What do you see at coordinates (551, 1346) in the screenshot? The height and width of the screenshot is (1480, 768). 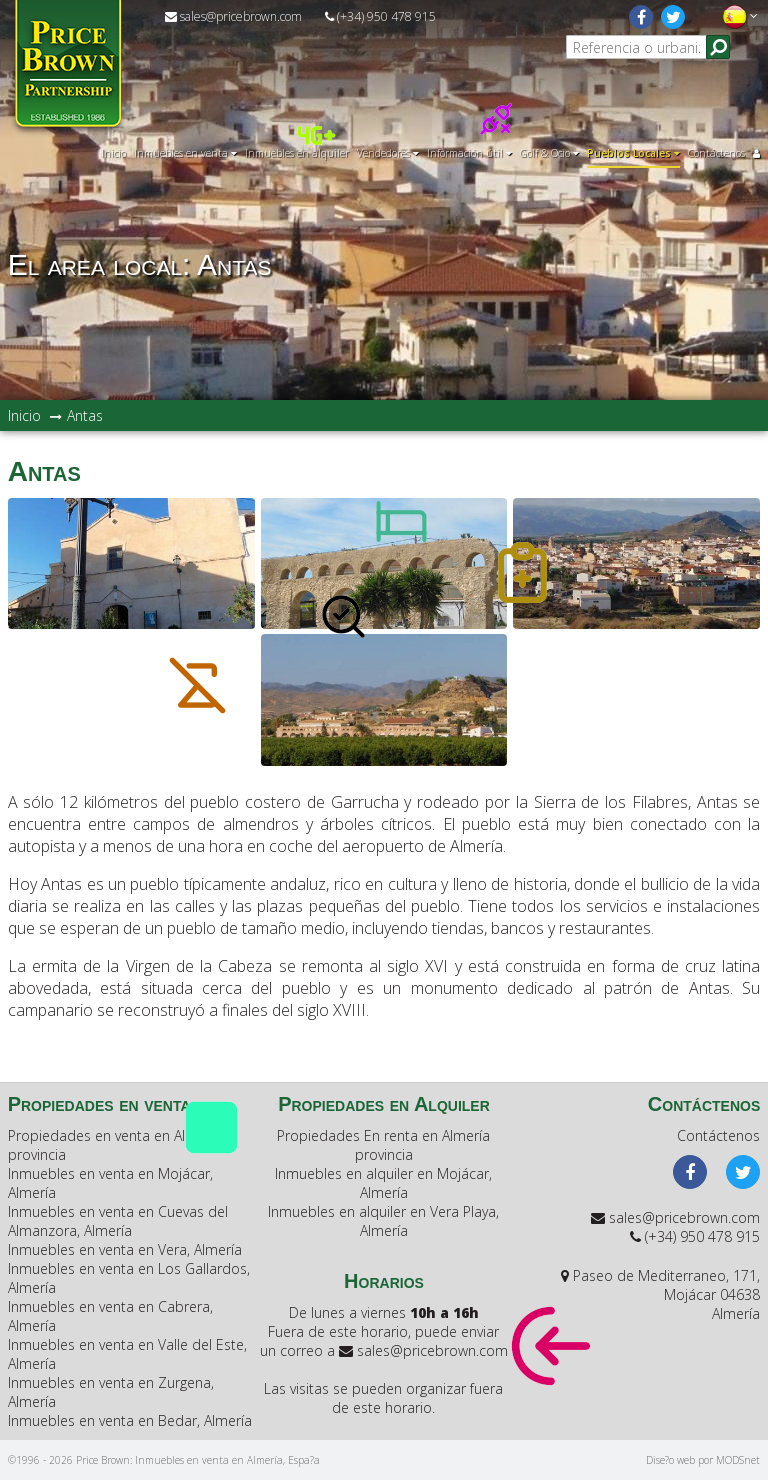 I see `return to previous screen` at bounding box center [551, 1346].